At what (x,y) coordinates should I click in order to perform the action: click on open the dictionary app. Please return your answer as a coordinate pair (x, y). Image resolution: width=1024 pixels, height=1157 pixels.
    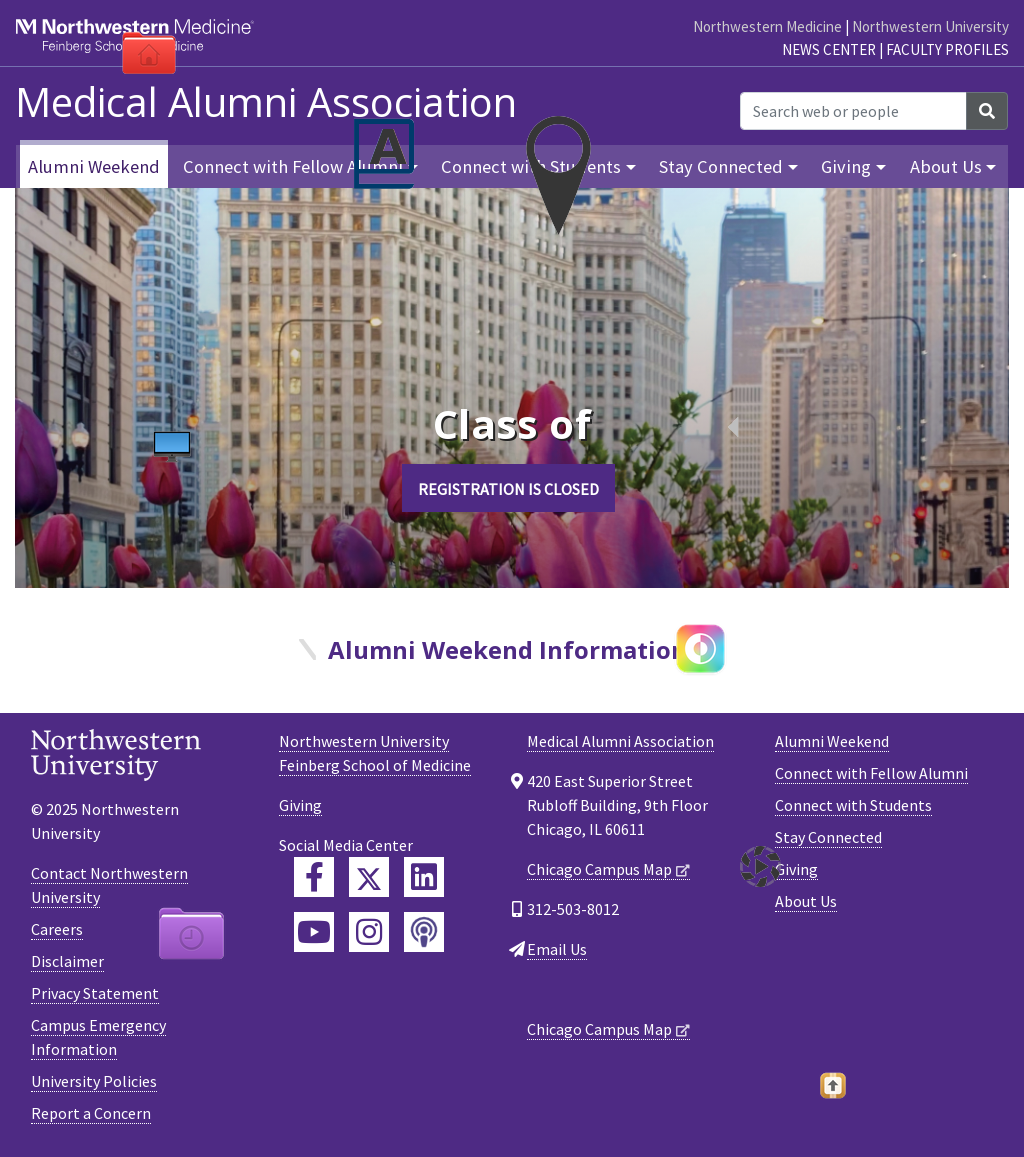
    Looking at the image, I should click on (384, 154).